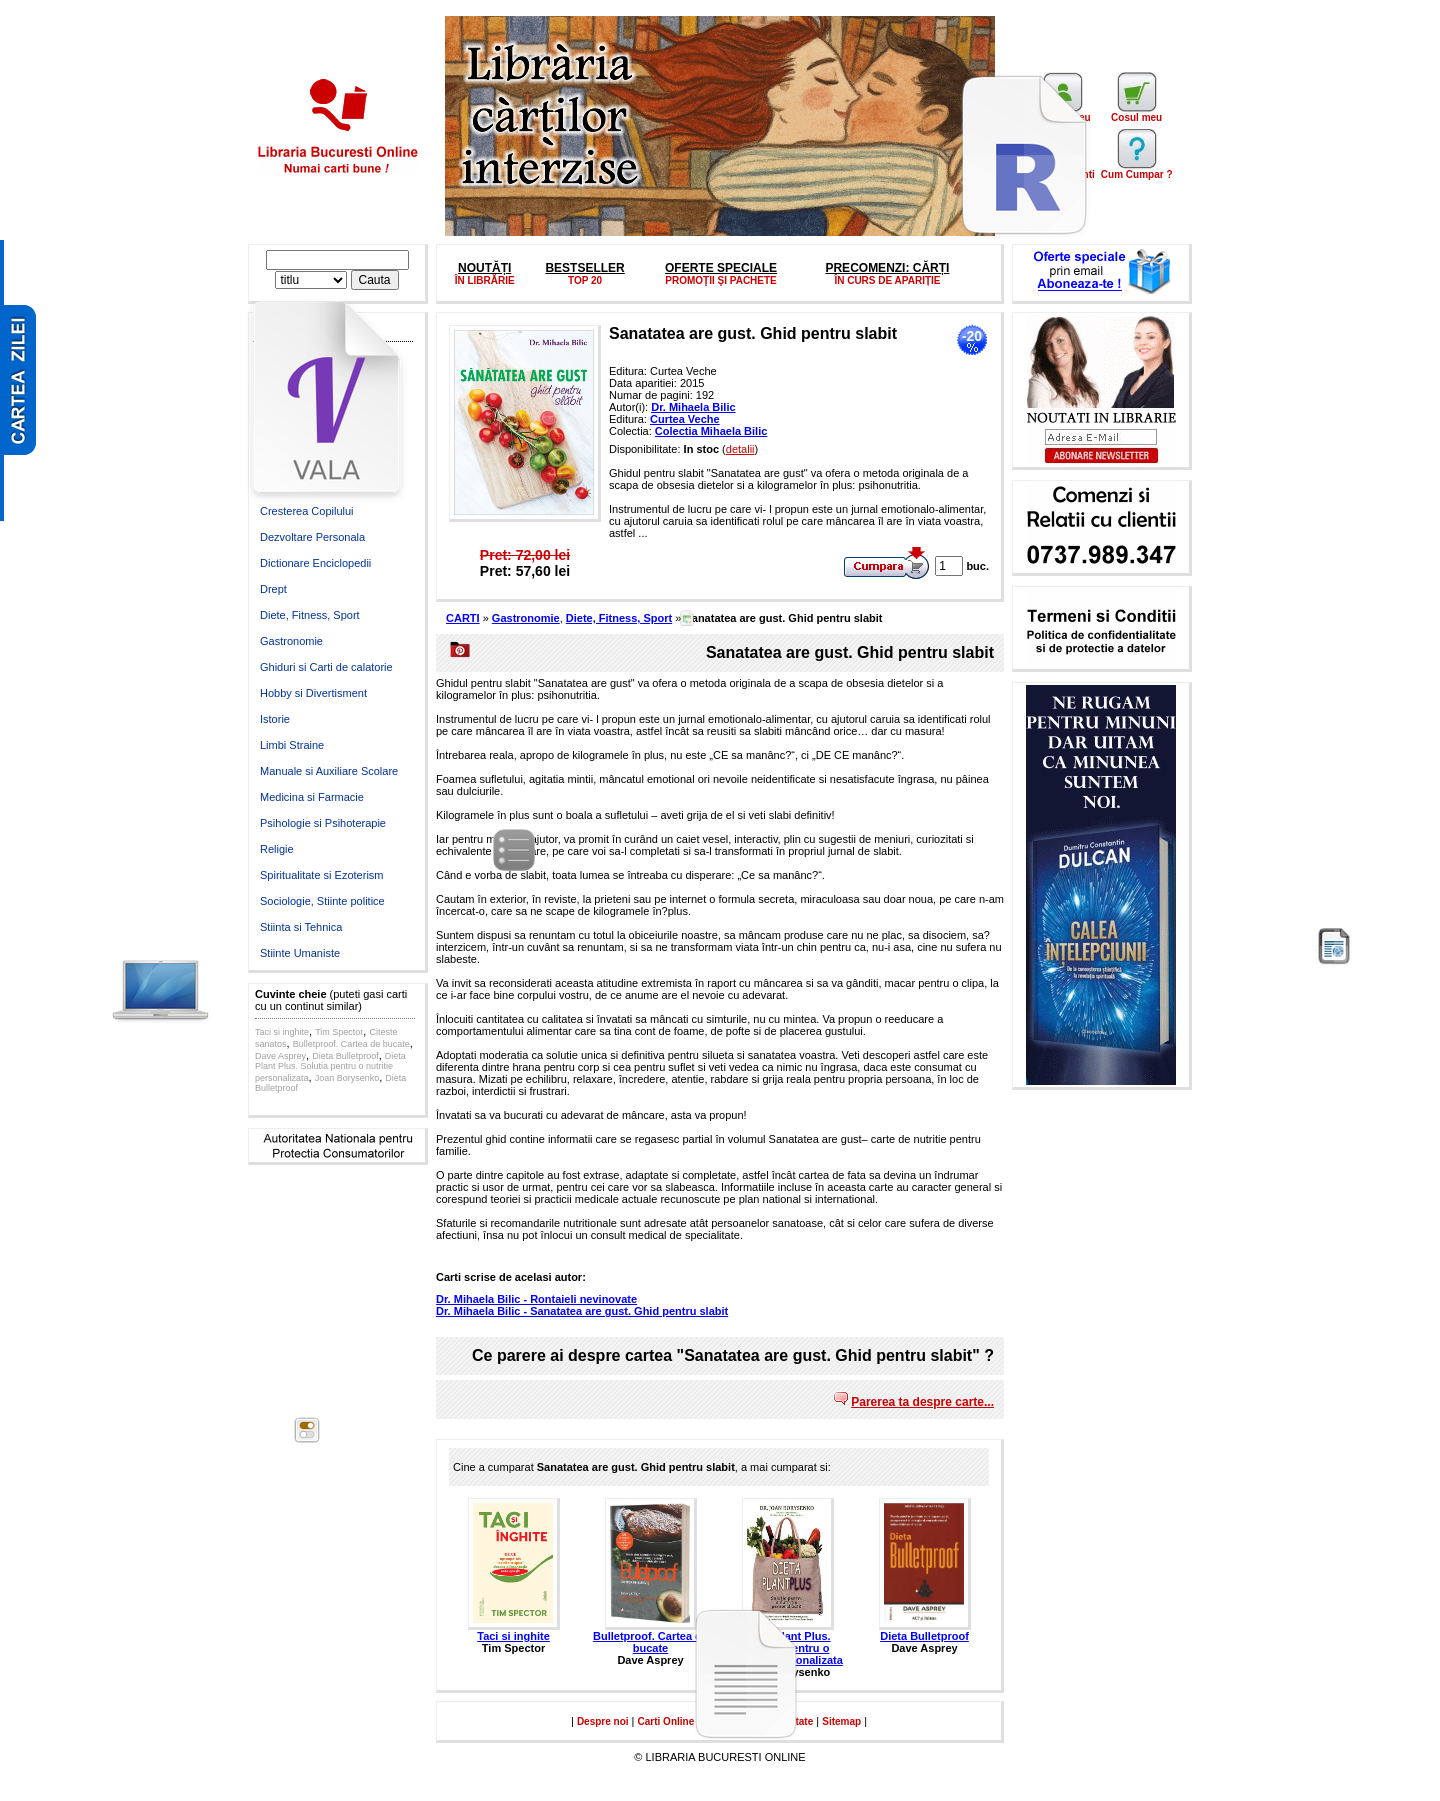 This screenshot has height=1801, width=1440. Describe the element at coordinates (1024, 155) in the screenshot. I see `an R programming language source file` at that location.